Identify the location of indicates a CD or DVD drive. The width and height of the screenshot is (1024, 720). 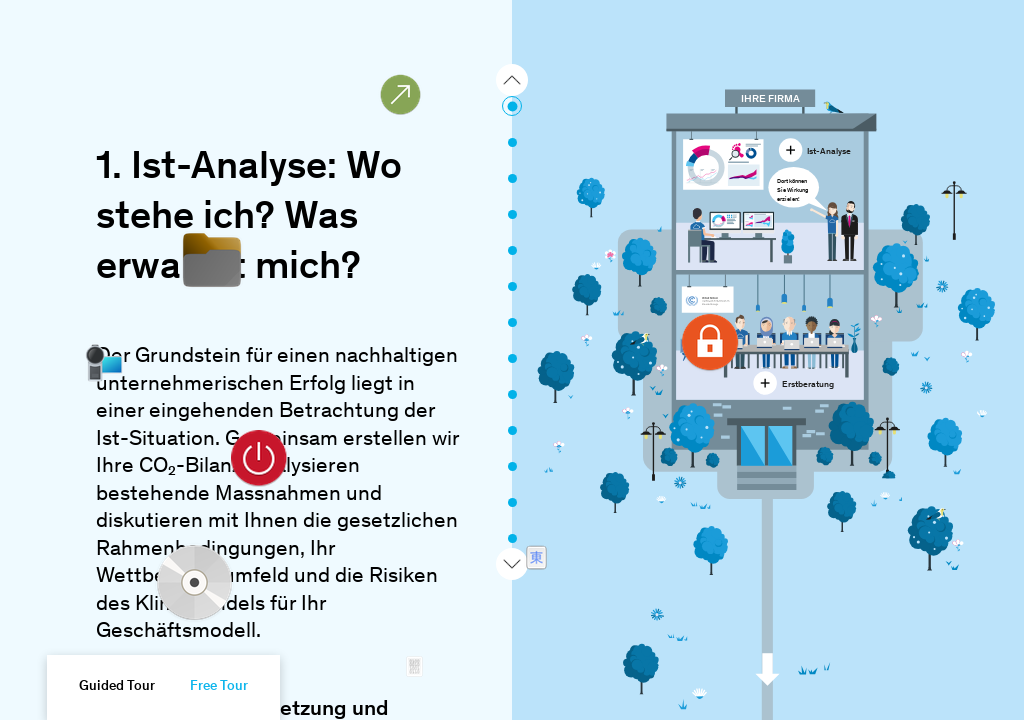
(194, 582).